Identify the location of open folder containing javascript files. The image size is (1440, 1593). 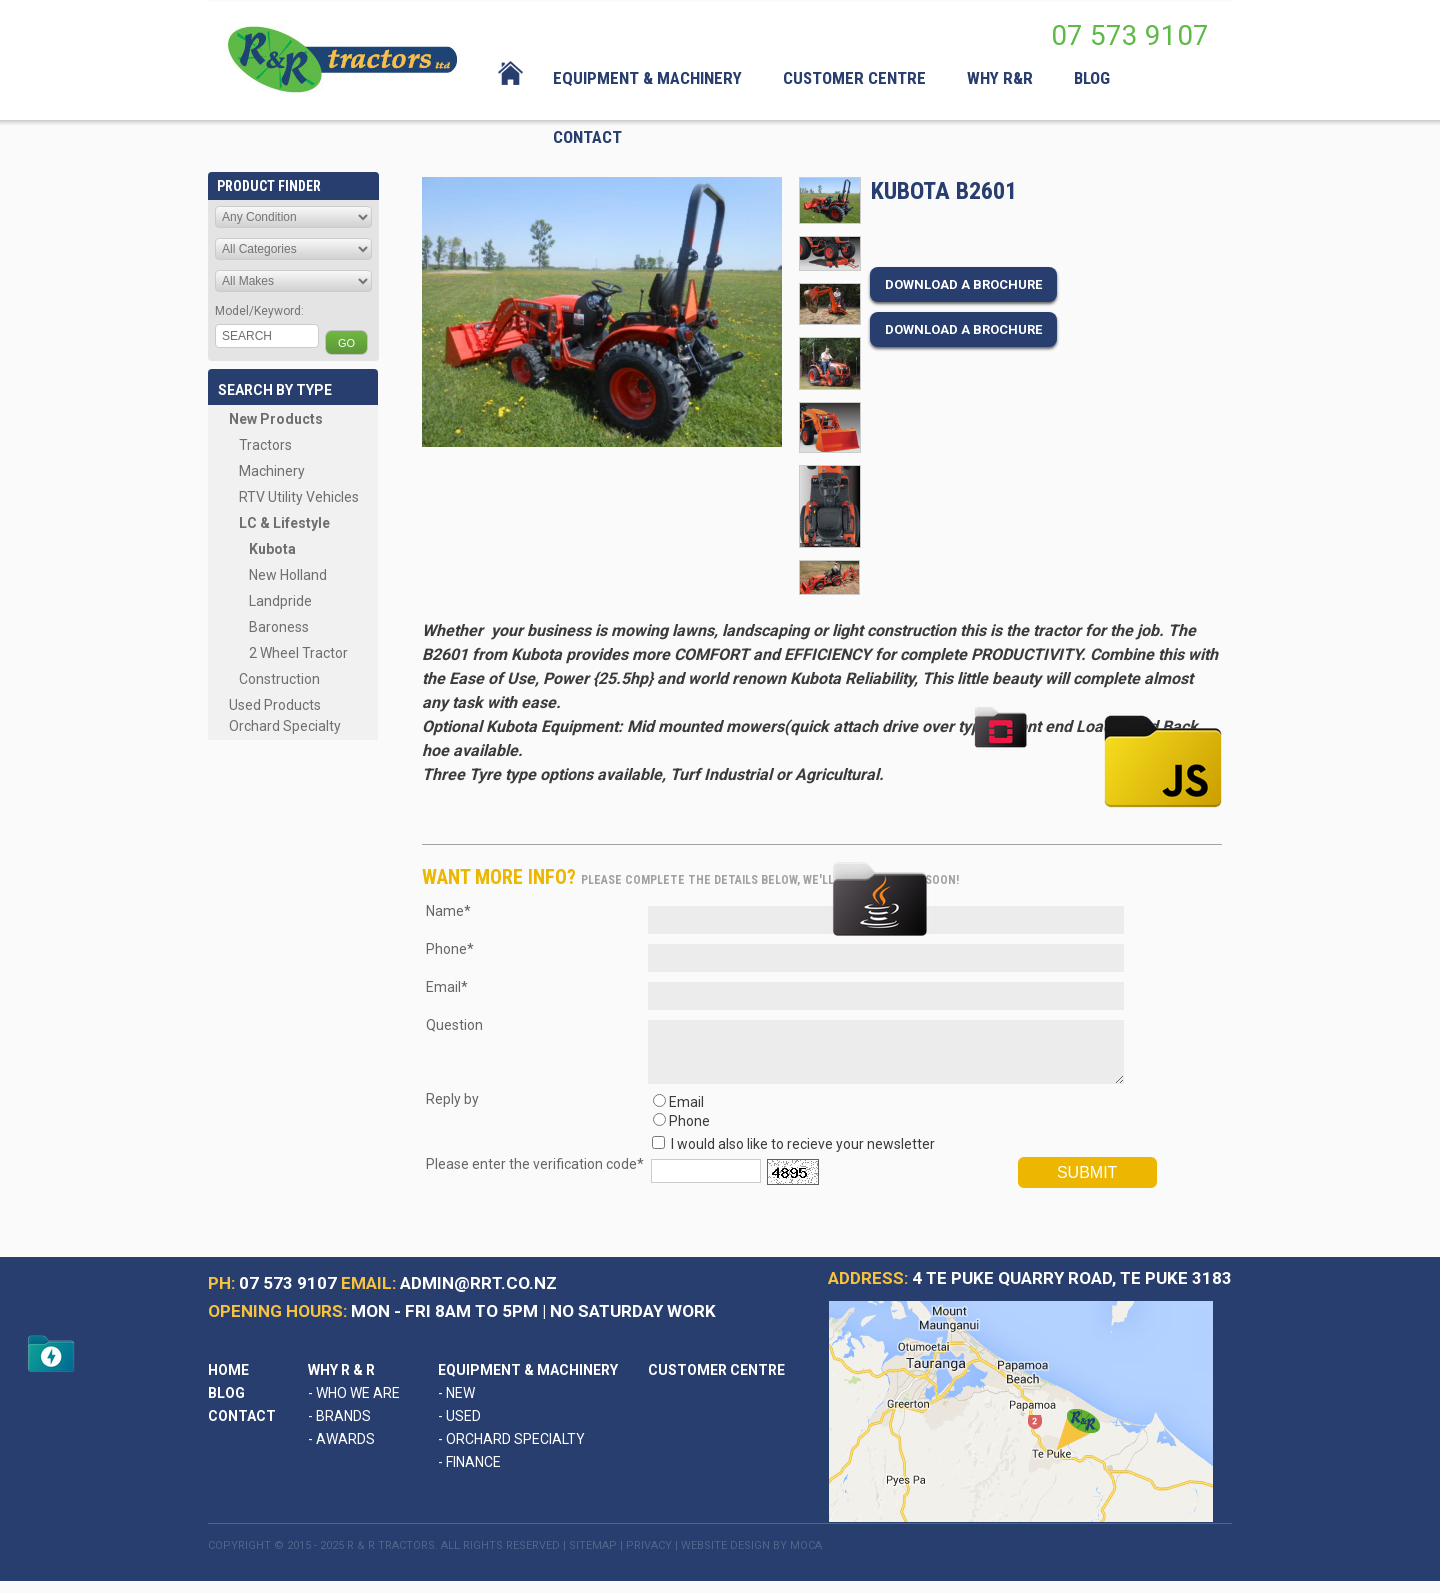
(1162, 764).